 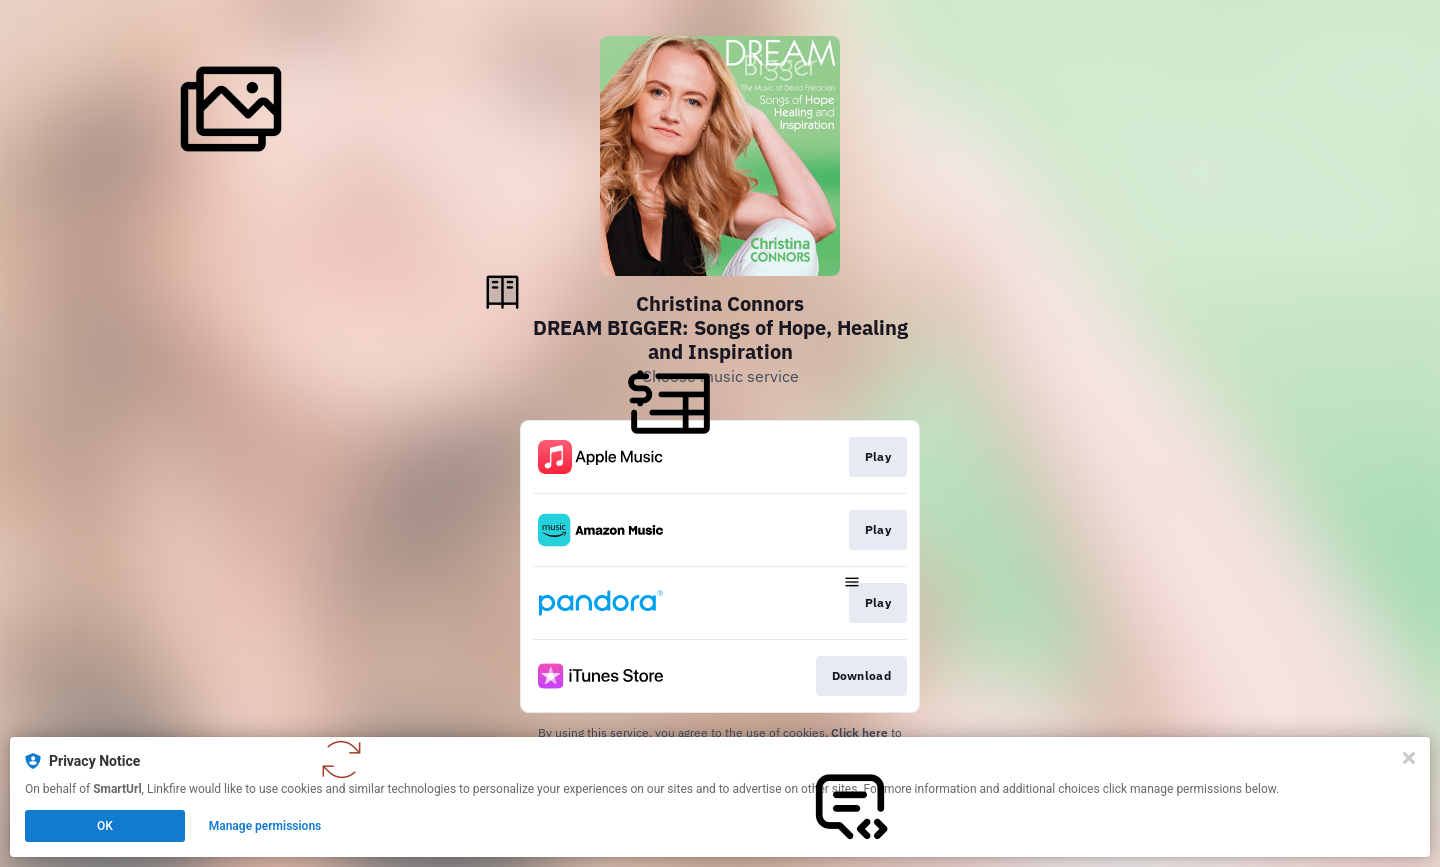 What do you see at coordinates (231, 109) in the screenshot?
I see `view photo gallery` at bounding box center [231, 109].